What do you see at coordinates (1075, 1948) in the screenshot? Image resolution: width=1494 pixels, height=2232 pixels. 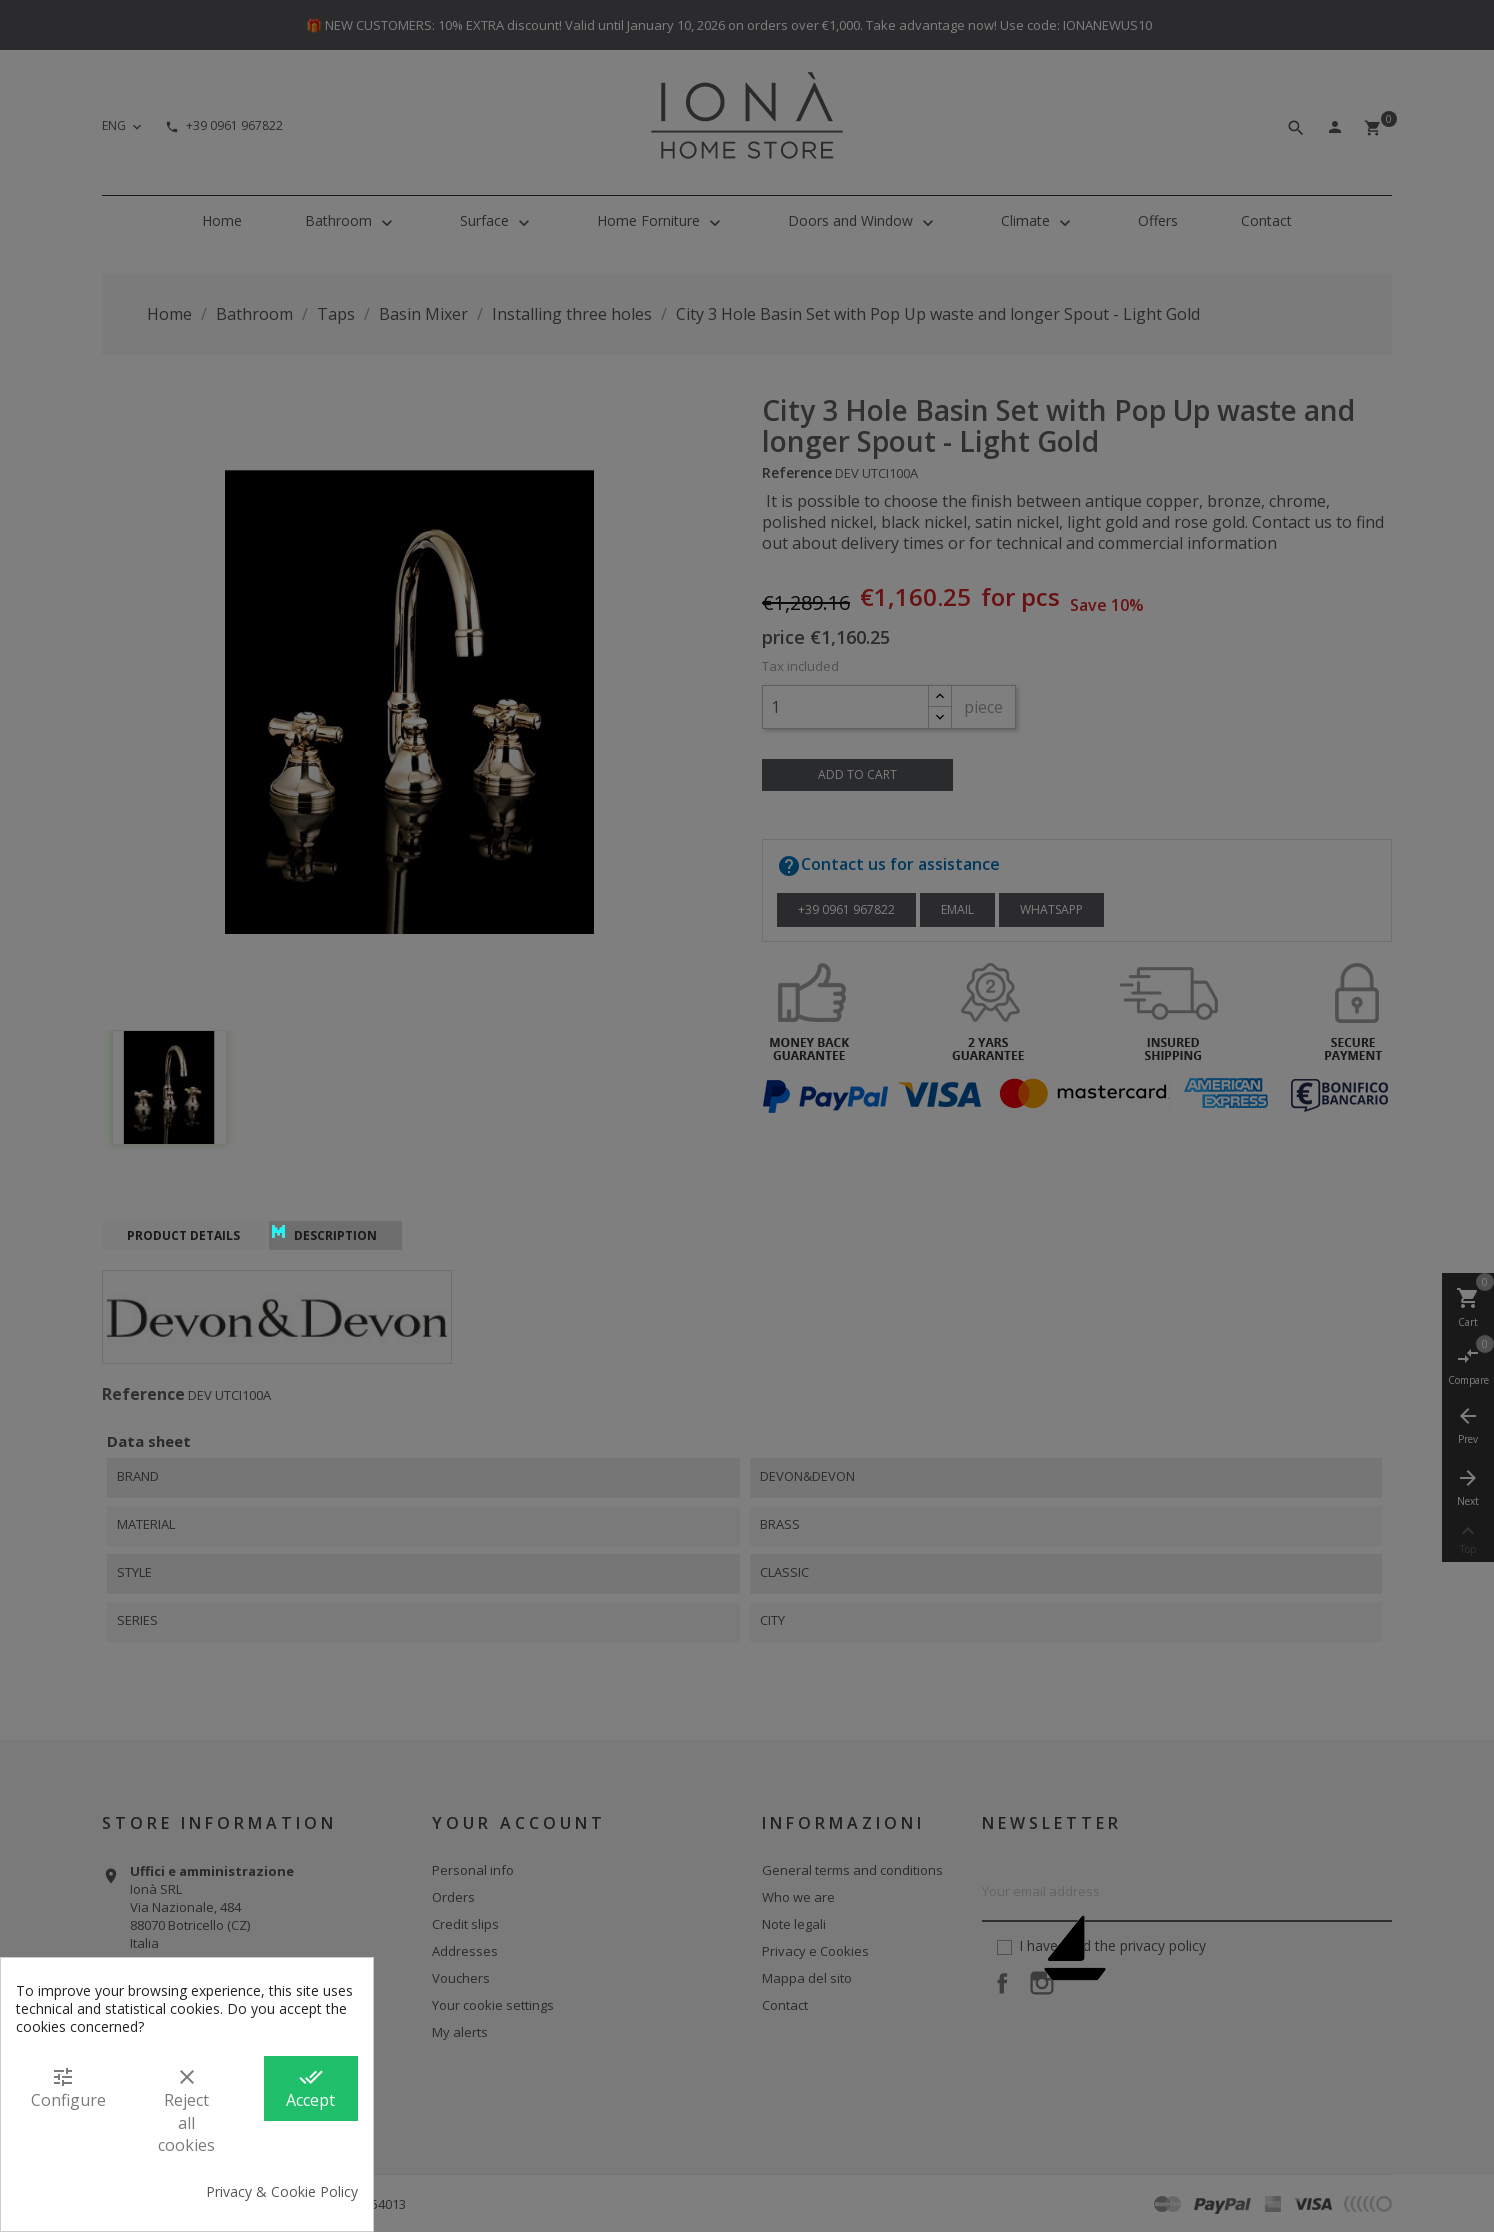 I see `view nearby marina or sailing destinations` at bounding box center [1075, 1948].